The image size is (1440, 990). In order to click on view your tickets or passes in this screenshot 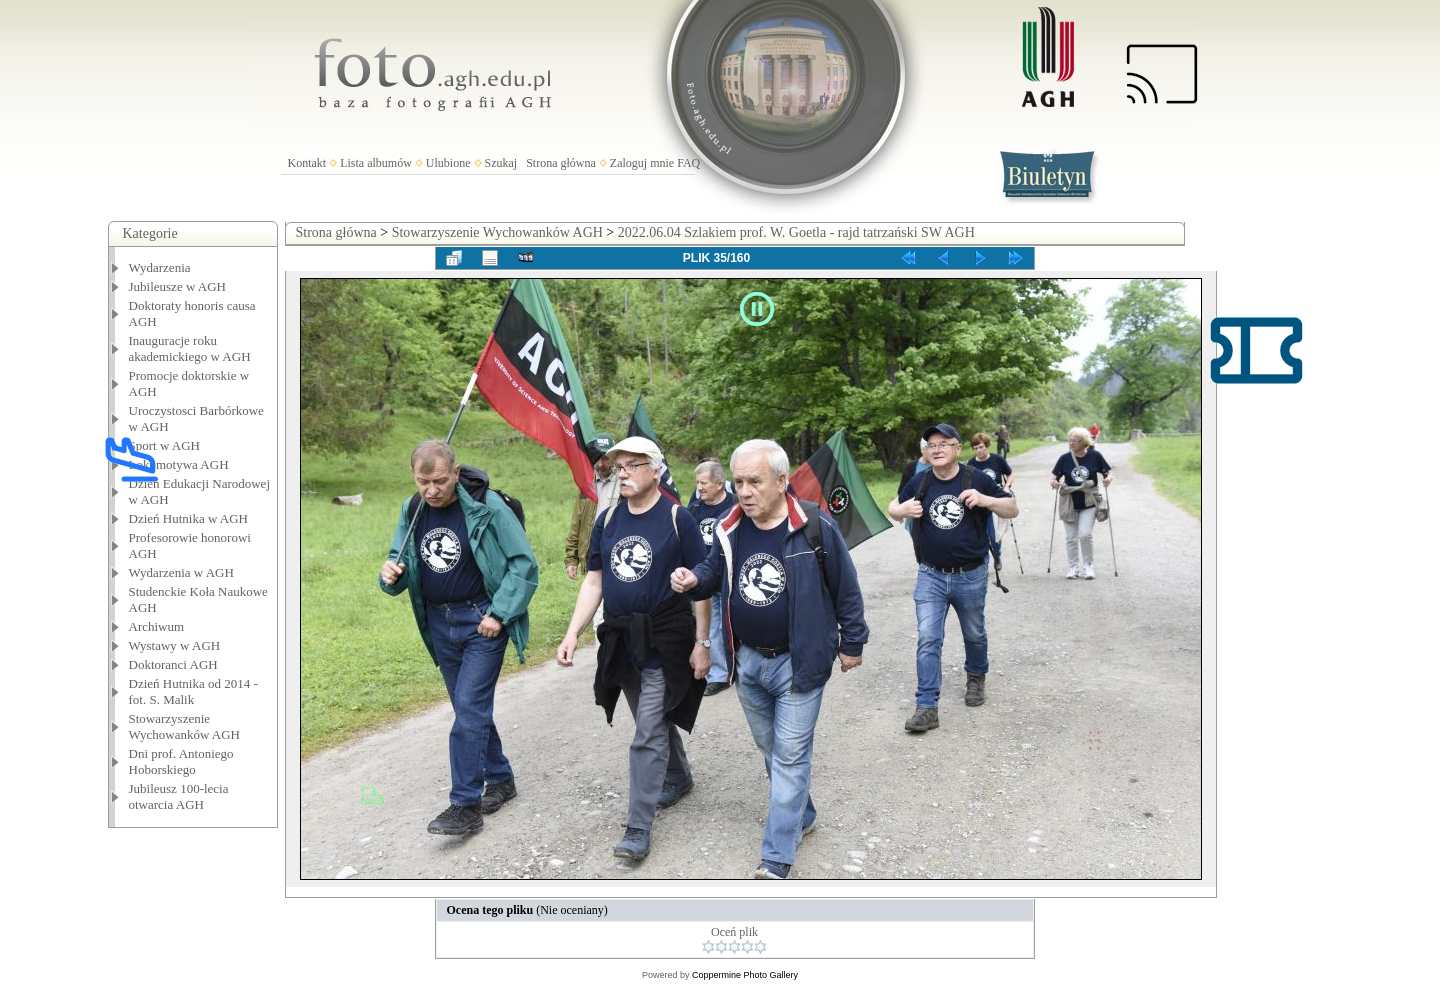, I will do `click(1256, 350)`.